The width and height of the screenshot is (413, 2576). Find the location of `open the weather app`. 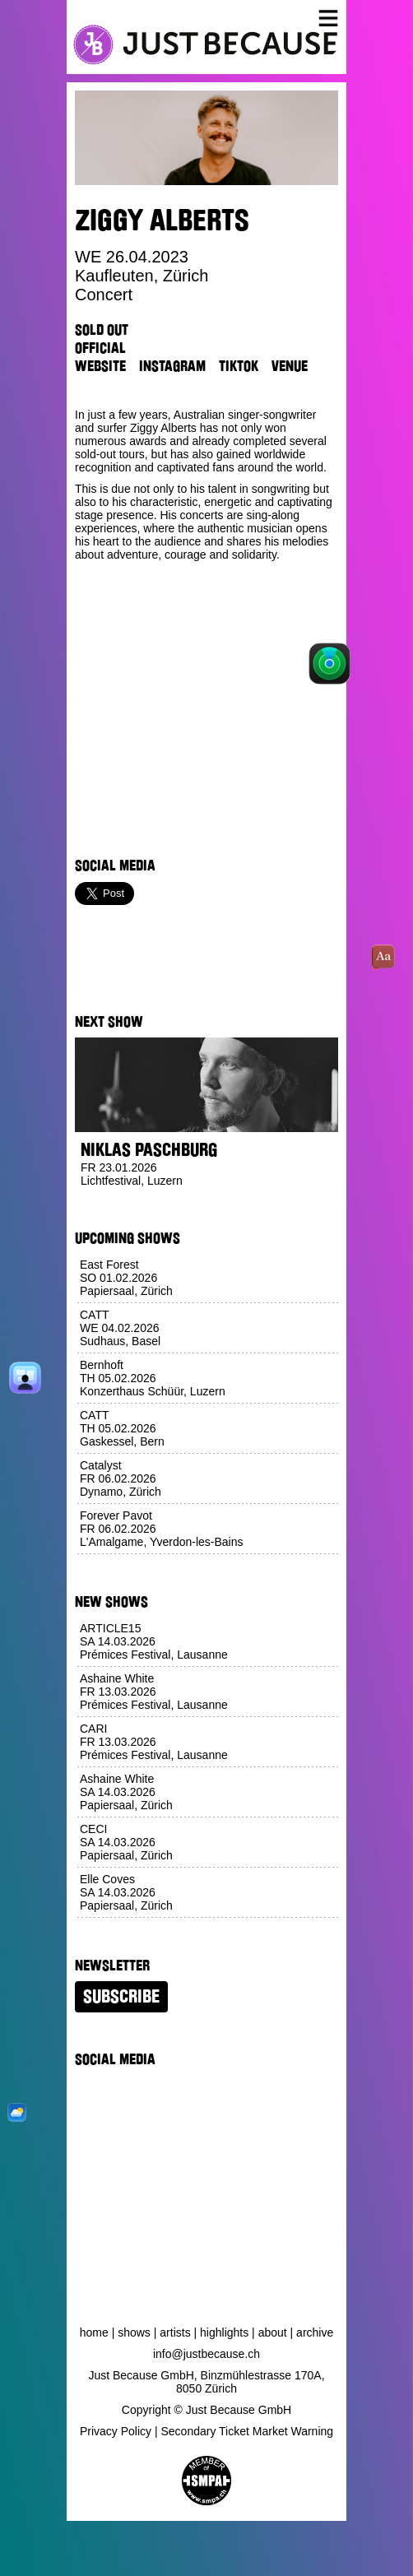

open the weather app is located at coordinates (16, 2112).